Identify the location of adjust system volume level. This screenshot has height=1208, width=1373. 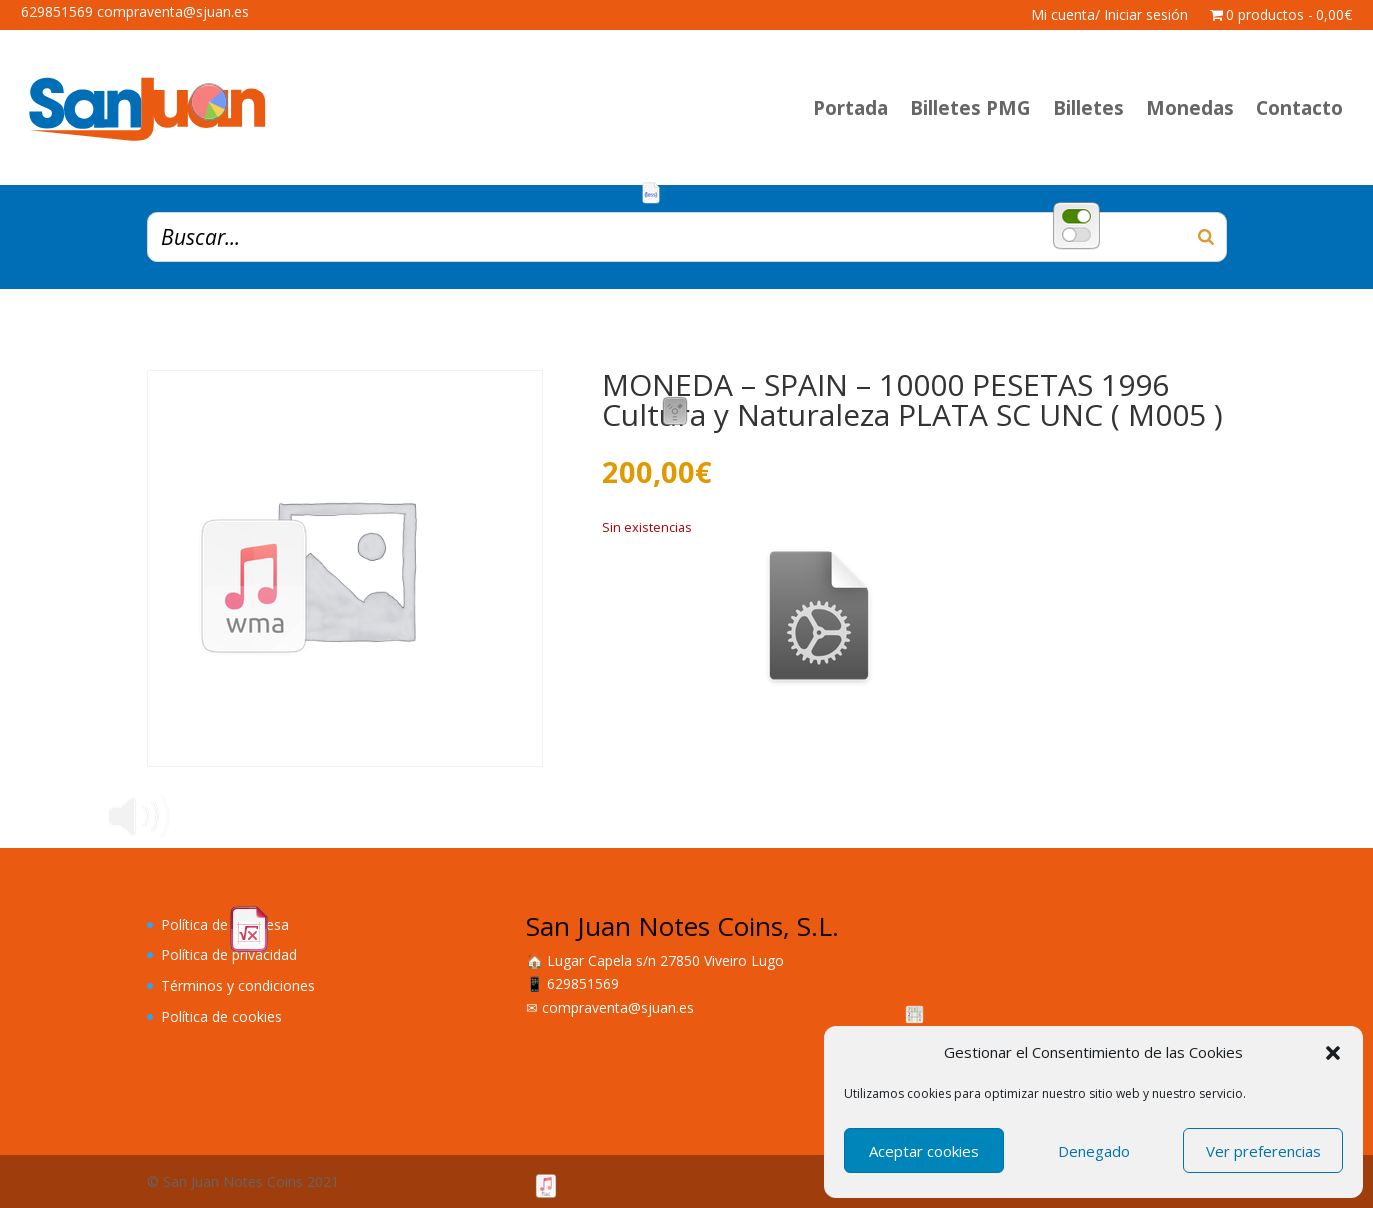
(139, 816).